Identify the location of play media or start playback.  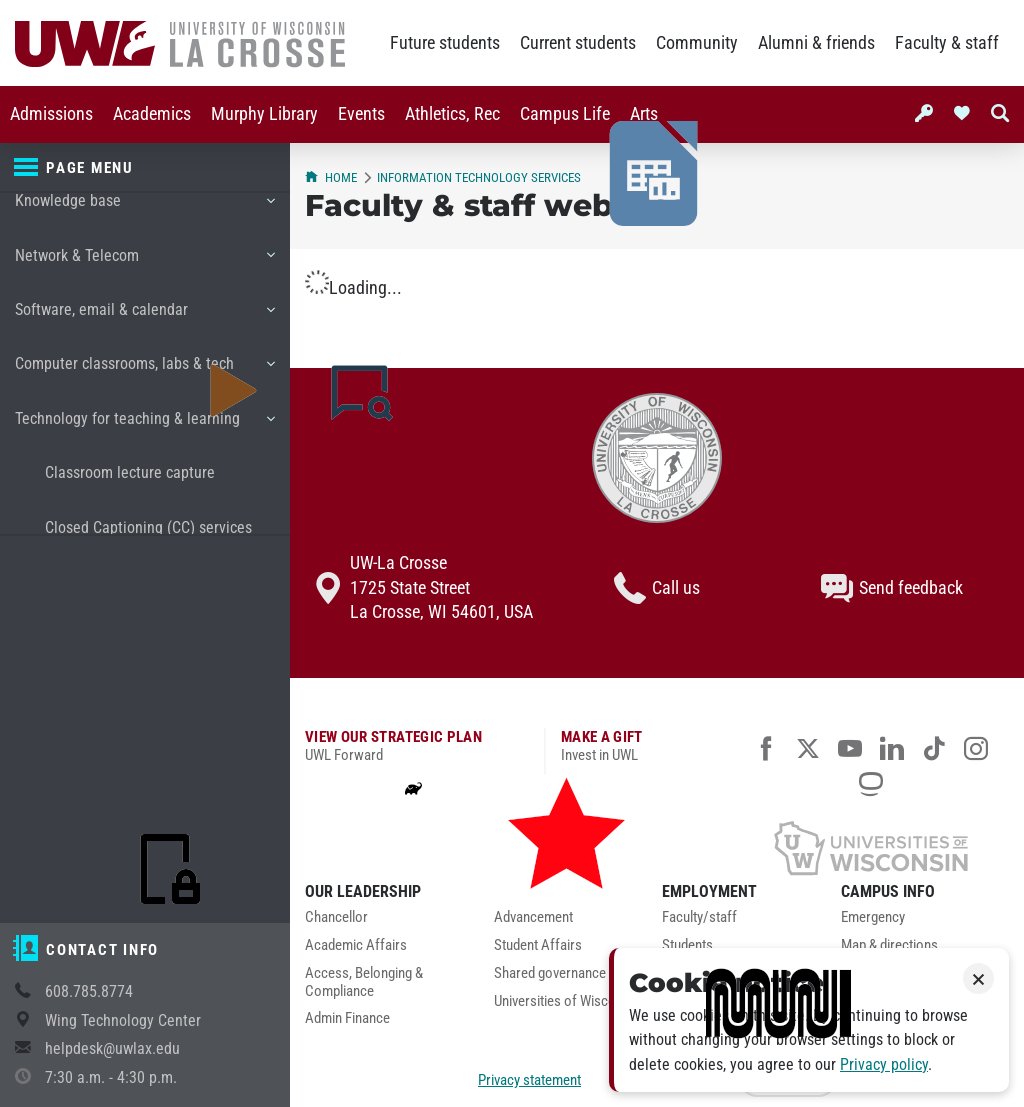
(230, 390).